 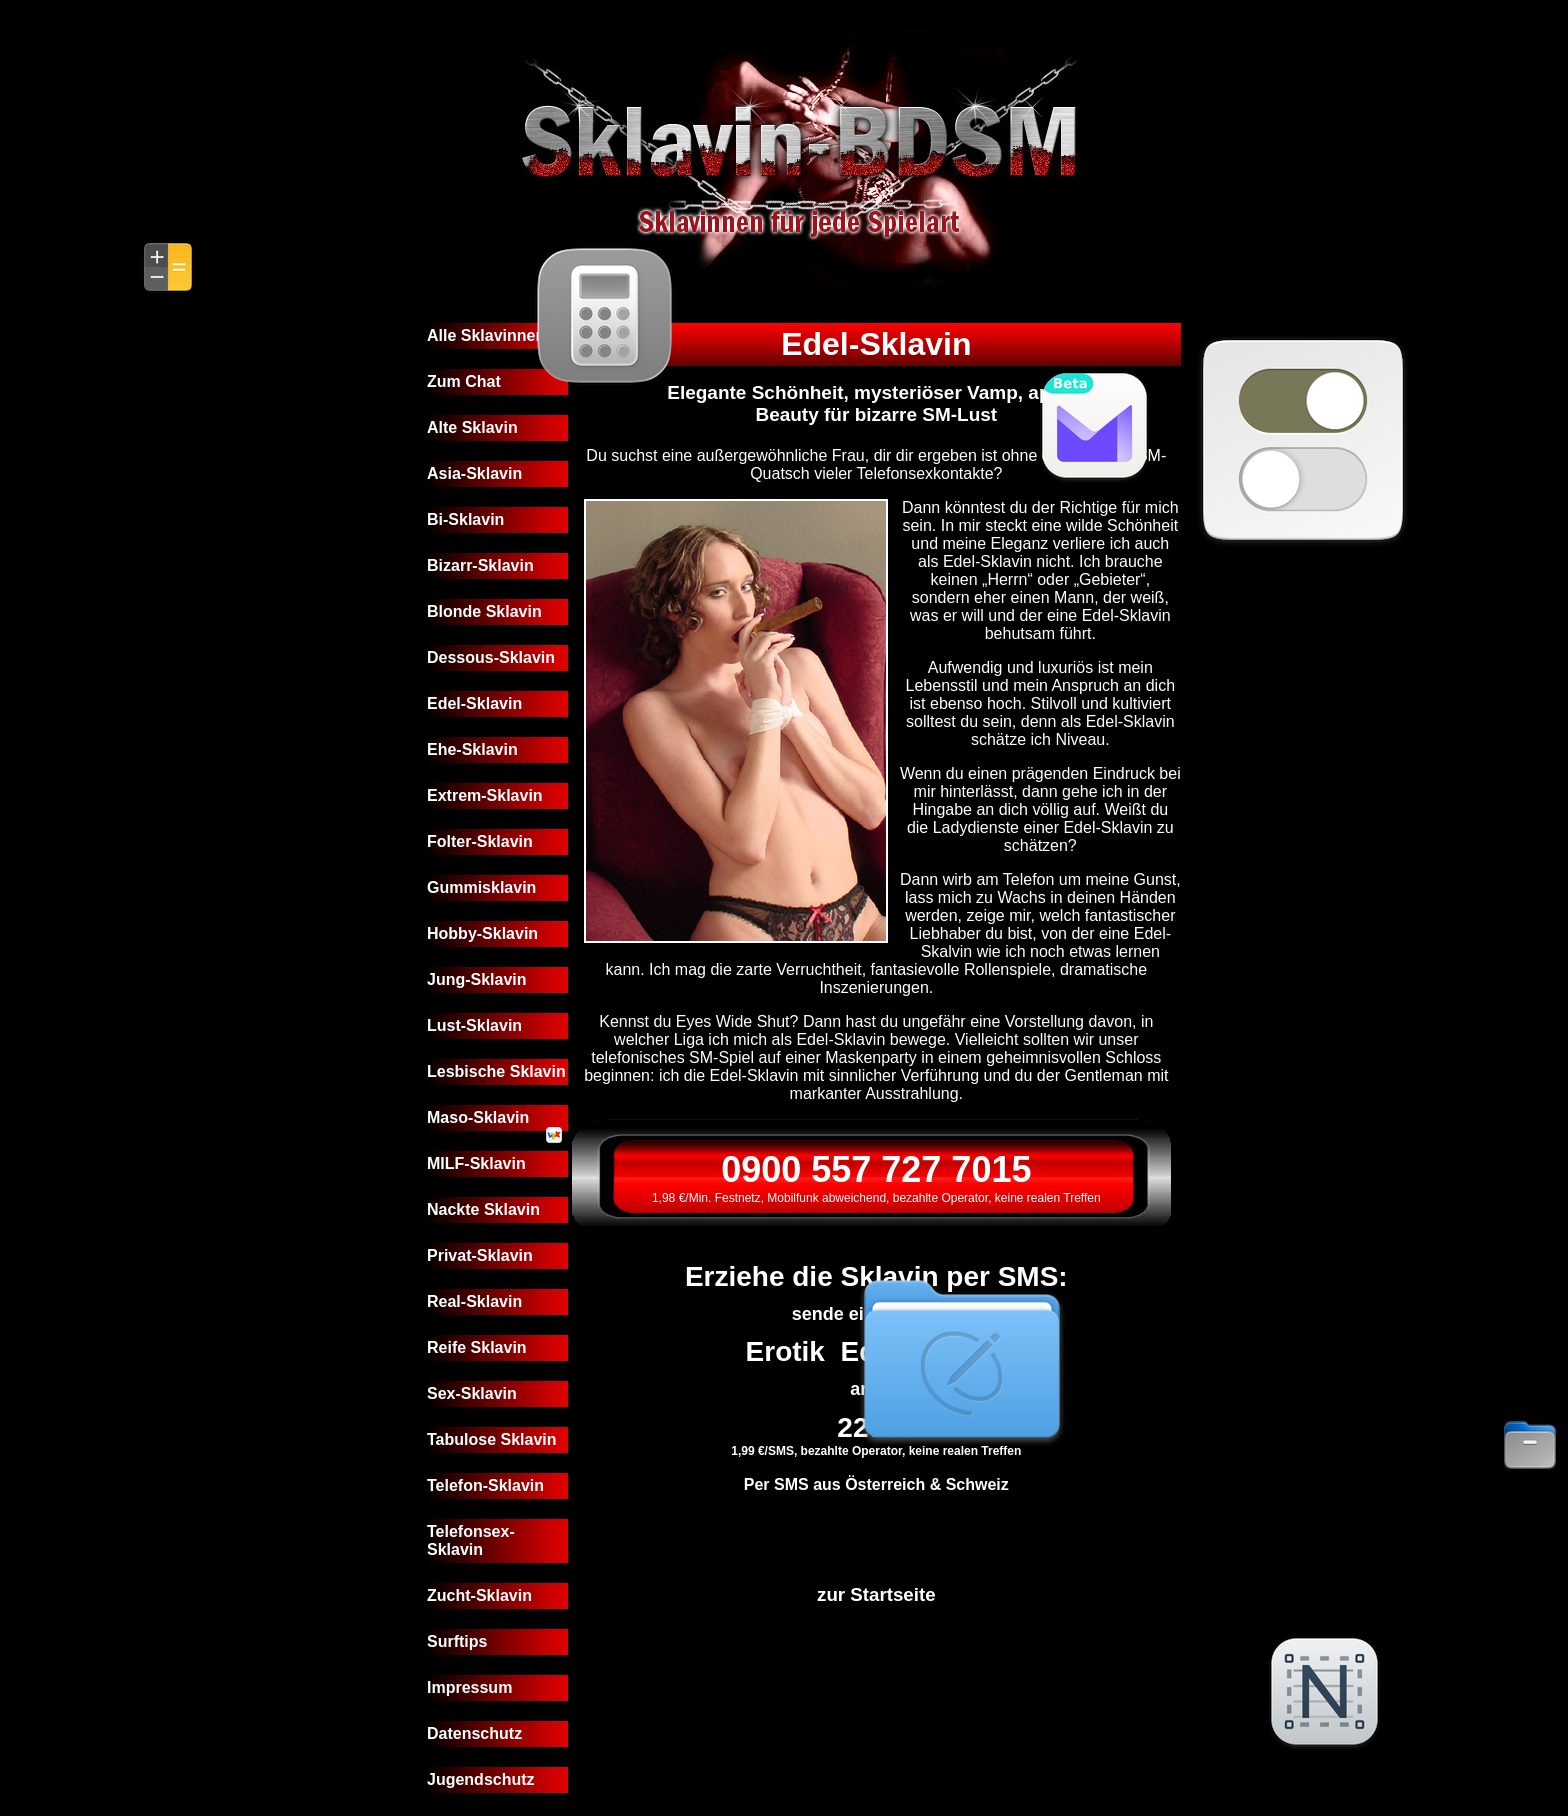 I want to click on open your art and design files folder, so click(x=962, y=1359).